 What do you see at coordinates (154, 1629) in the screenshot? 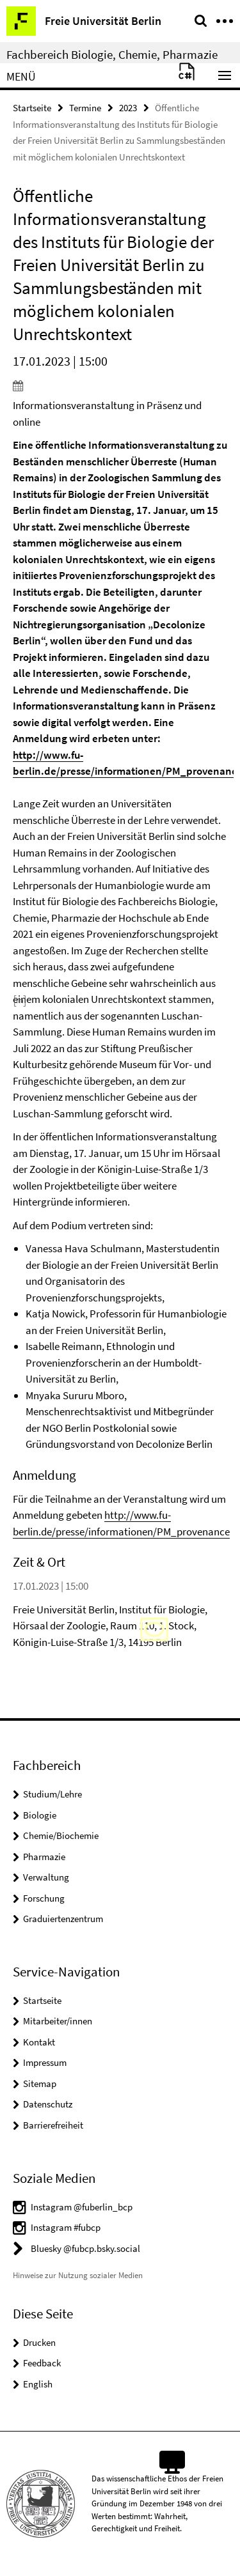
I see `apply vignette effect to image` at bounding box center [154, 1629].